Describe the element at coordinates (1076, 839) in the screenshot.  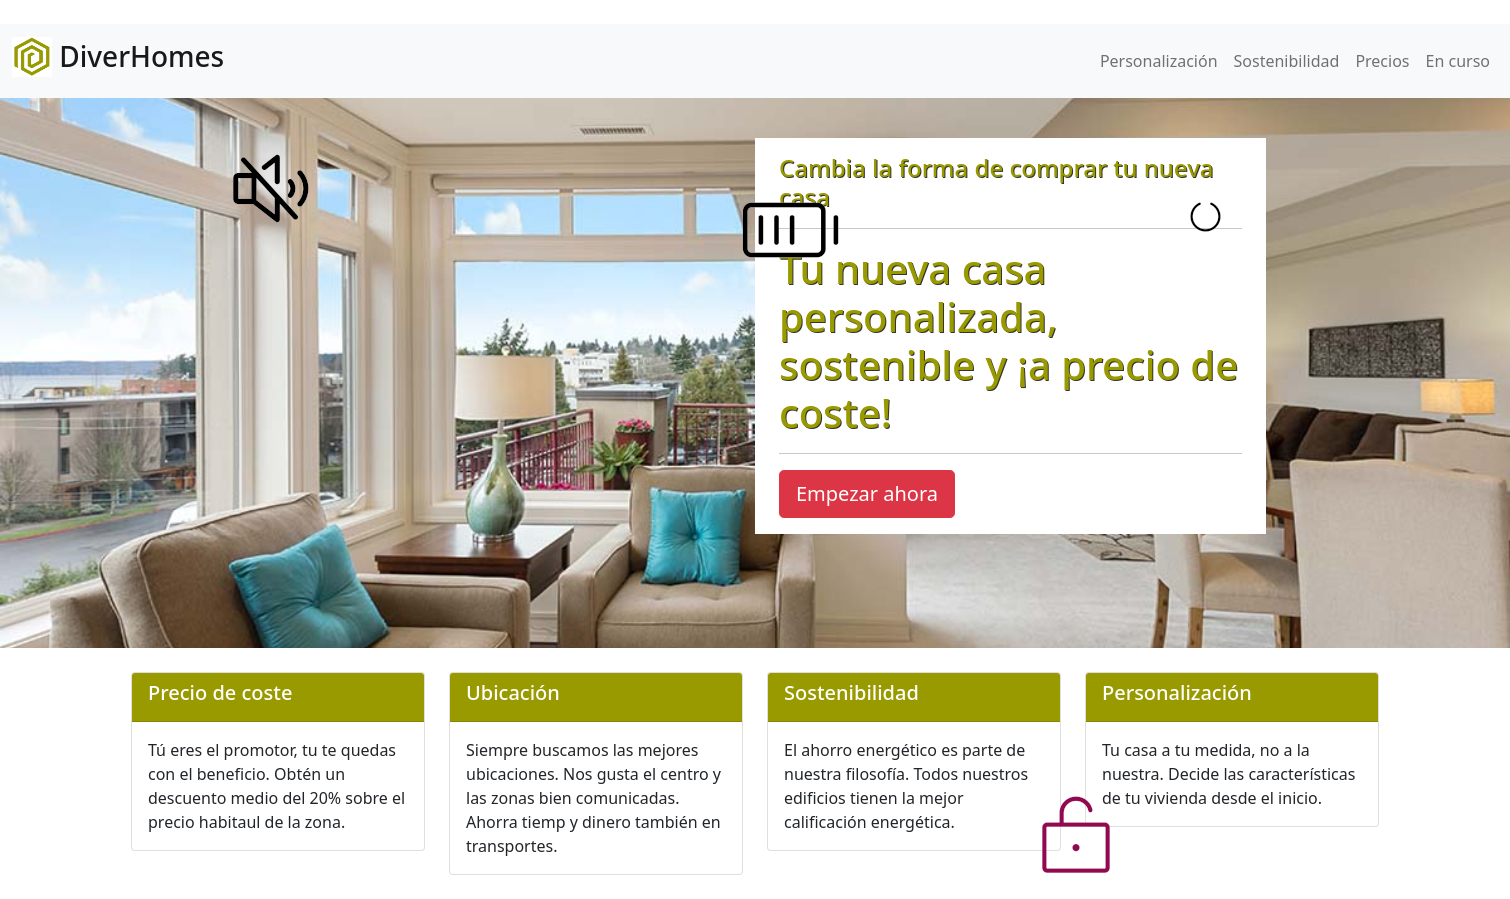
I see `unlocked or unsecured state` at that location.